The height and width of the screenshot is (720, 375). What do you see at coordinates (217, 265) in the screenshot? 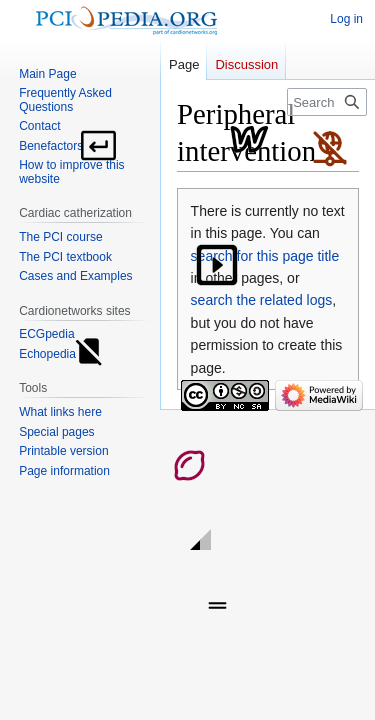
I see `start a slideshow presentation` at bounding box center [217, 265].